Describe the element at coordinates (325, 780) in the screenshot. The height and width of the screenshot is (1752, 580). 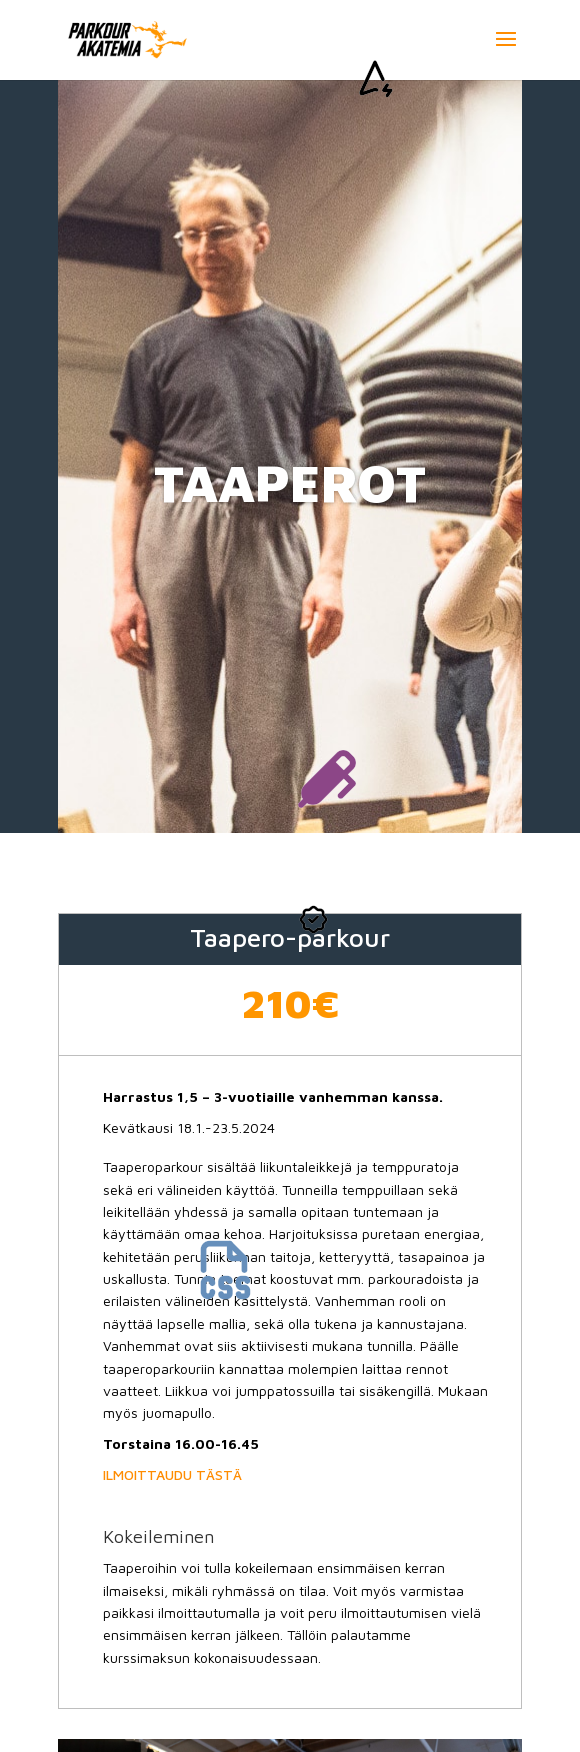
I see `edit or compose content` at that location.